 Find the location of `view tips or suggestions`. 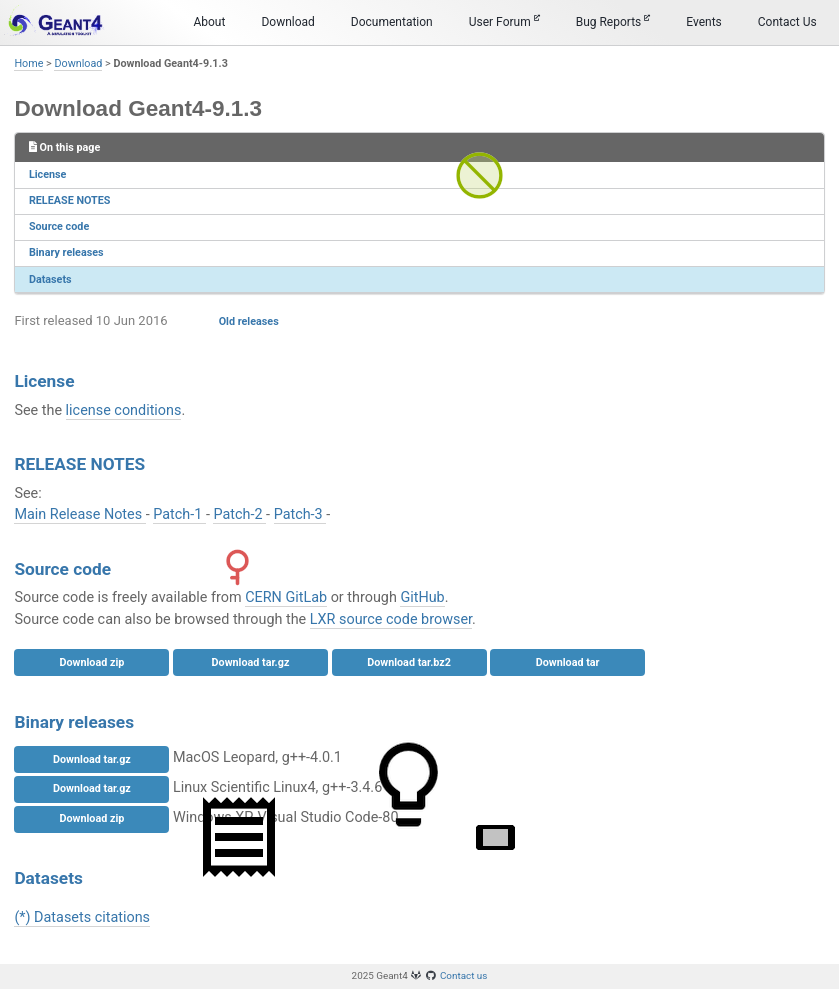

view tips or suggestions is located at coordinates (408, 784).